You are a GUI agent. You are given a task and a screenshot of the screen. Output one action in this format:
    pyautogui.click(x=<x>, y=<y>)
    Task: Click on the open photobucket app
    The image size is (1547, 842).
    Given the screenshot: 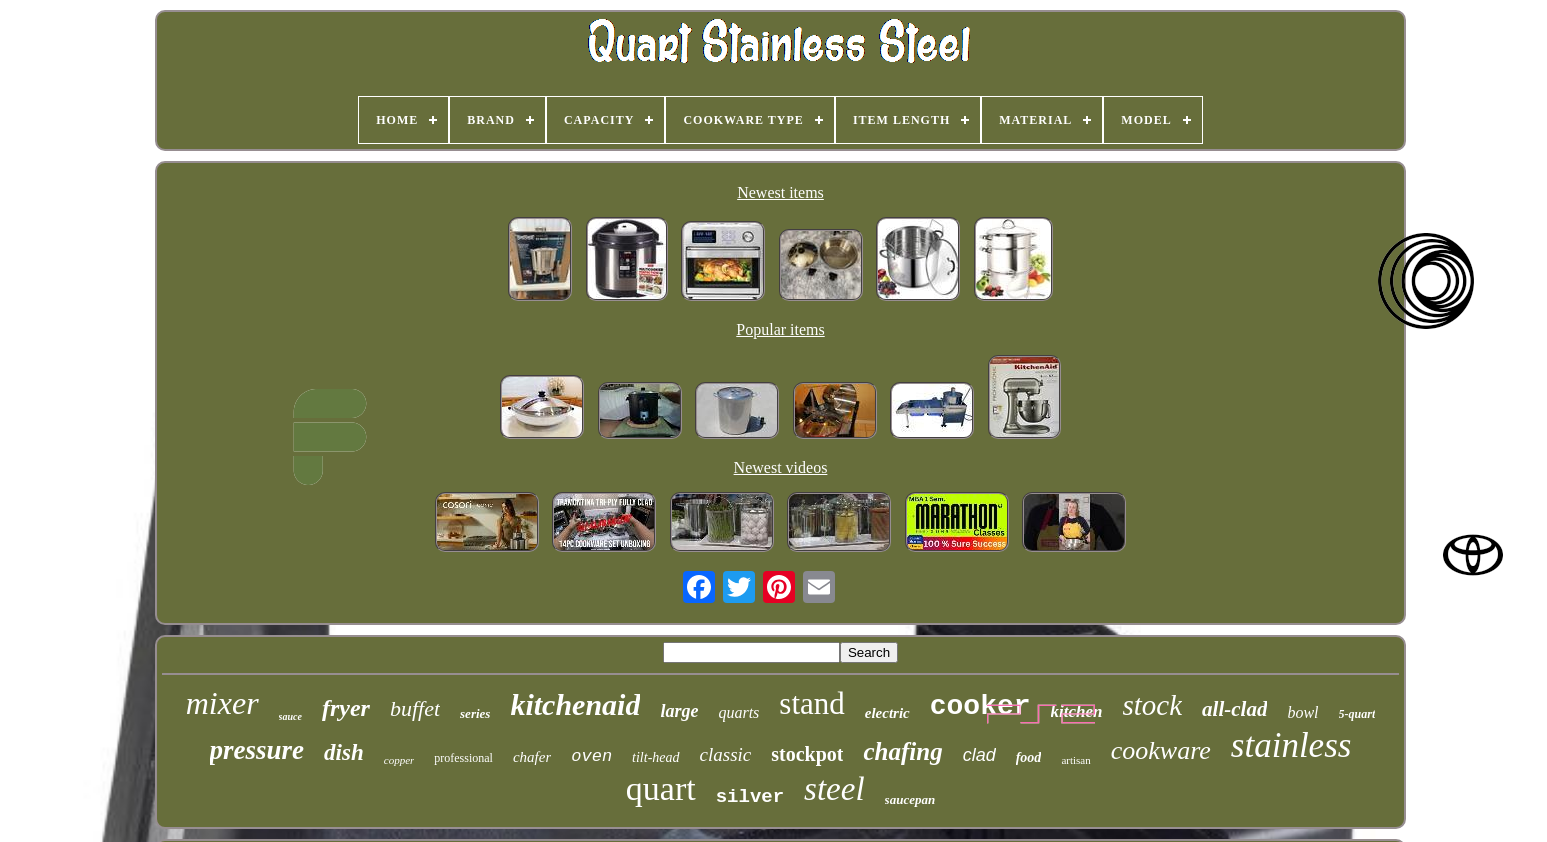 What is the action you would take?
    pyautogui.click(x=1426, y=281)
    